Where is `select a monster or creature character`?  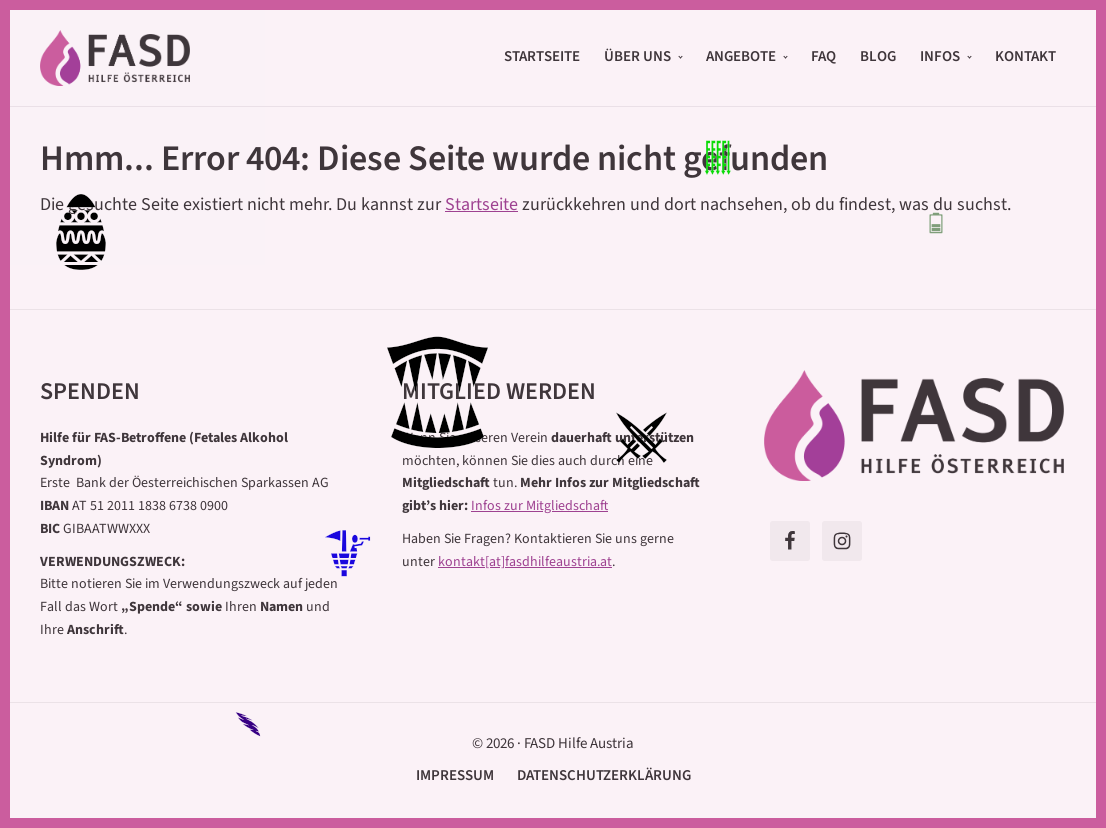 select a monster or creature character is located at coordinates (439, 392).